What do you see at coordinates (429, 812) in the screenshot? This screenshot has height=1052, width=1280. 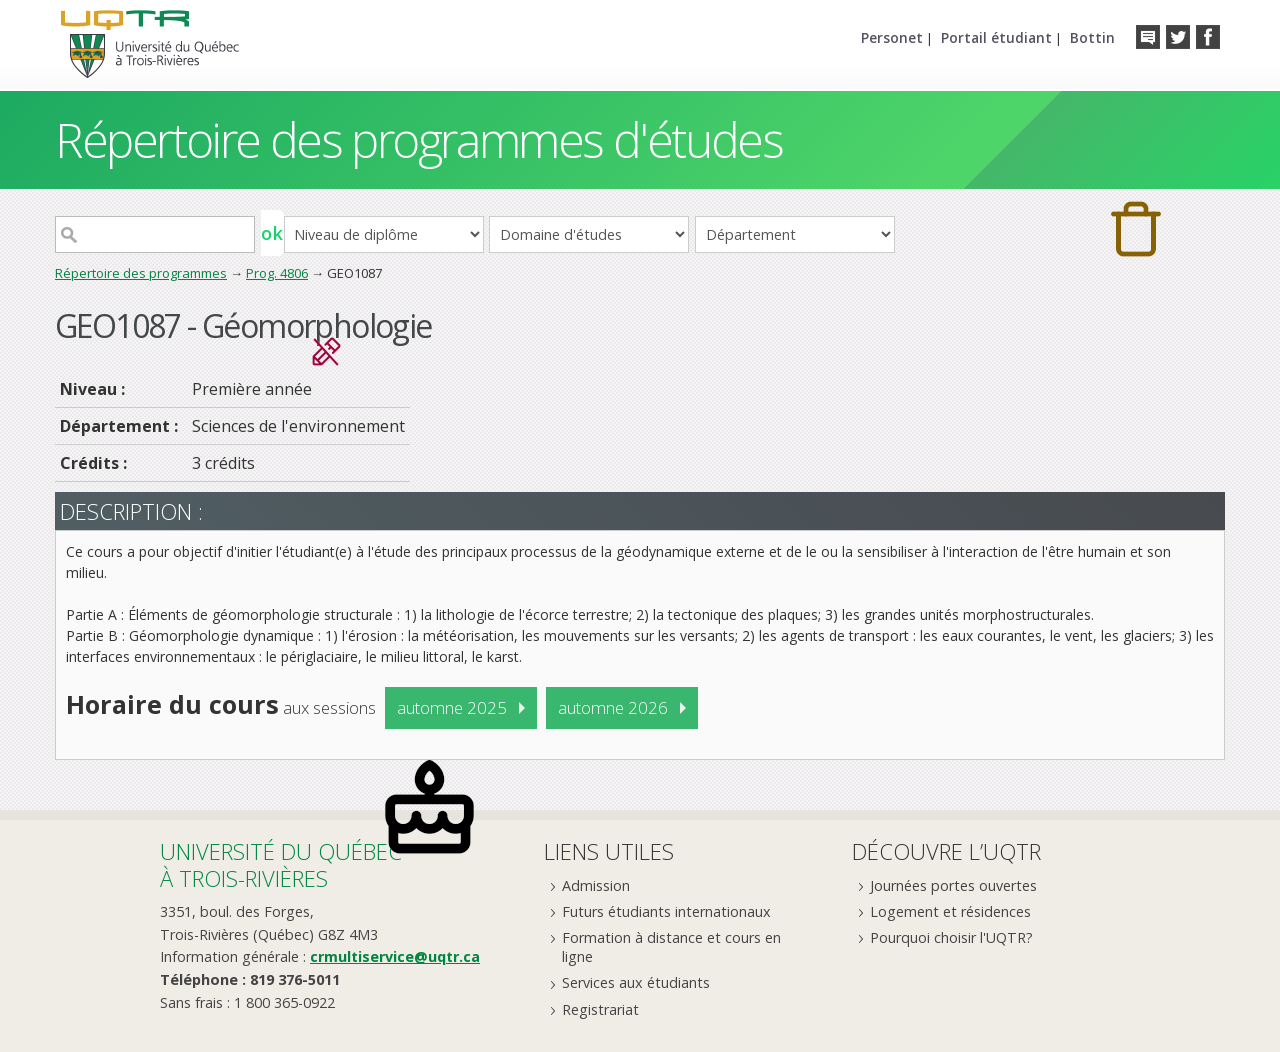 I see `view birthday or celebration reminders` at bounding box center [429, 812].